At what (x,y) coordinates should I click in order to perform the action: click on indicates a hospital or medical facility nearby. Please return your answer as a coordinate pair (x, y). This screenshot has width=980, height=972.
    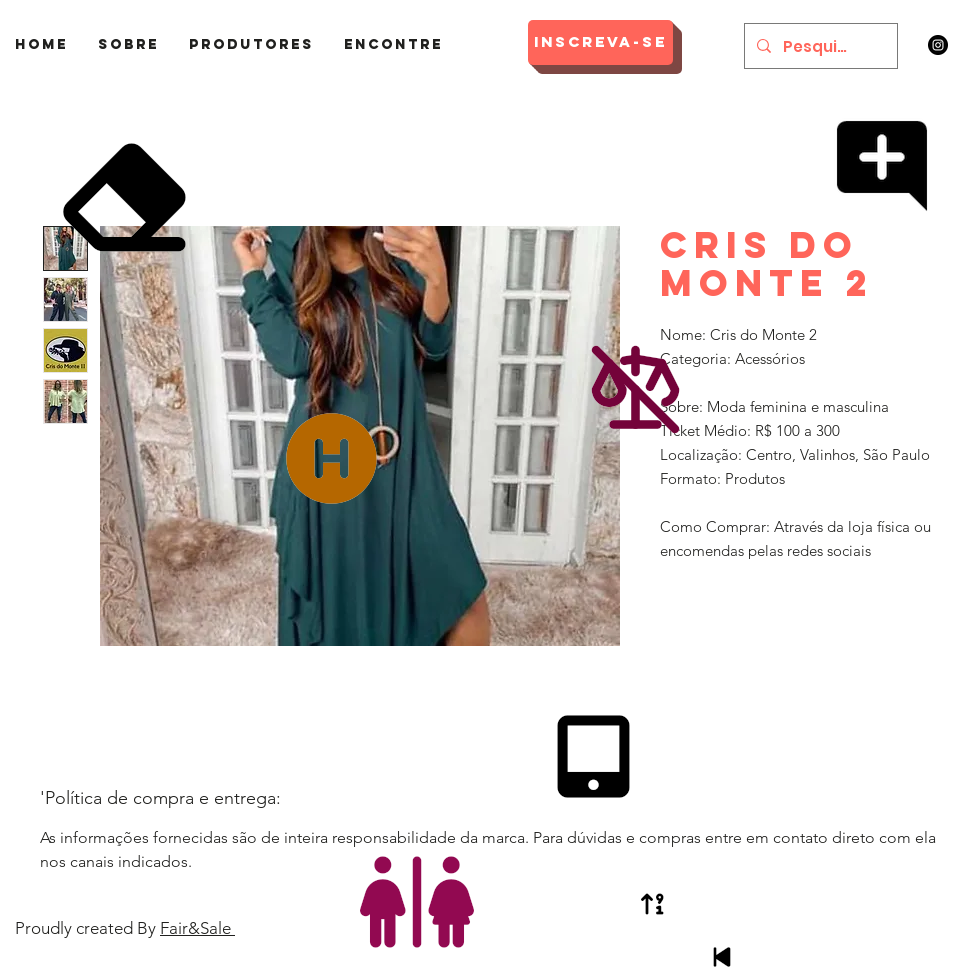
    Looking at the image, I should click on (331, 458).